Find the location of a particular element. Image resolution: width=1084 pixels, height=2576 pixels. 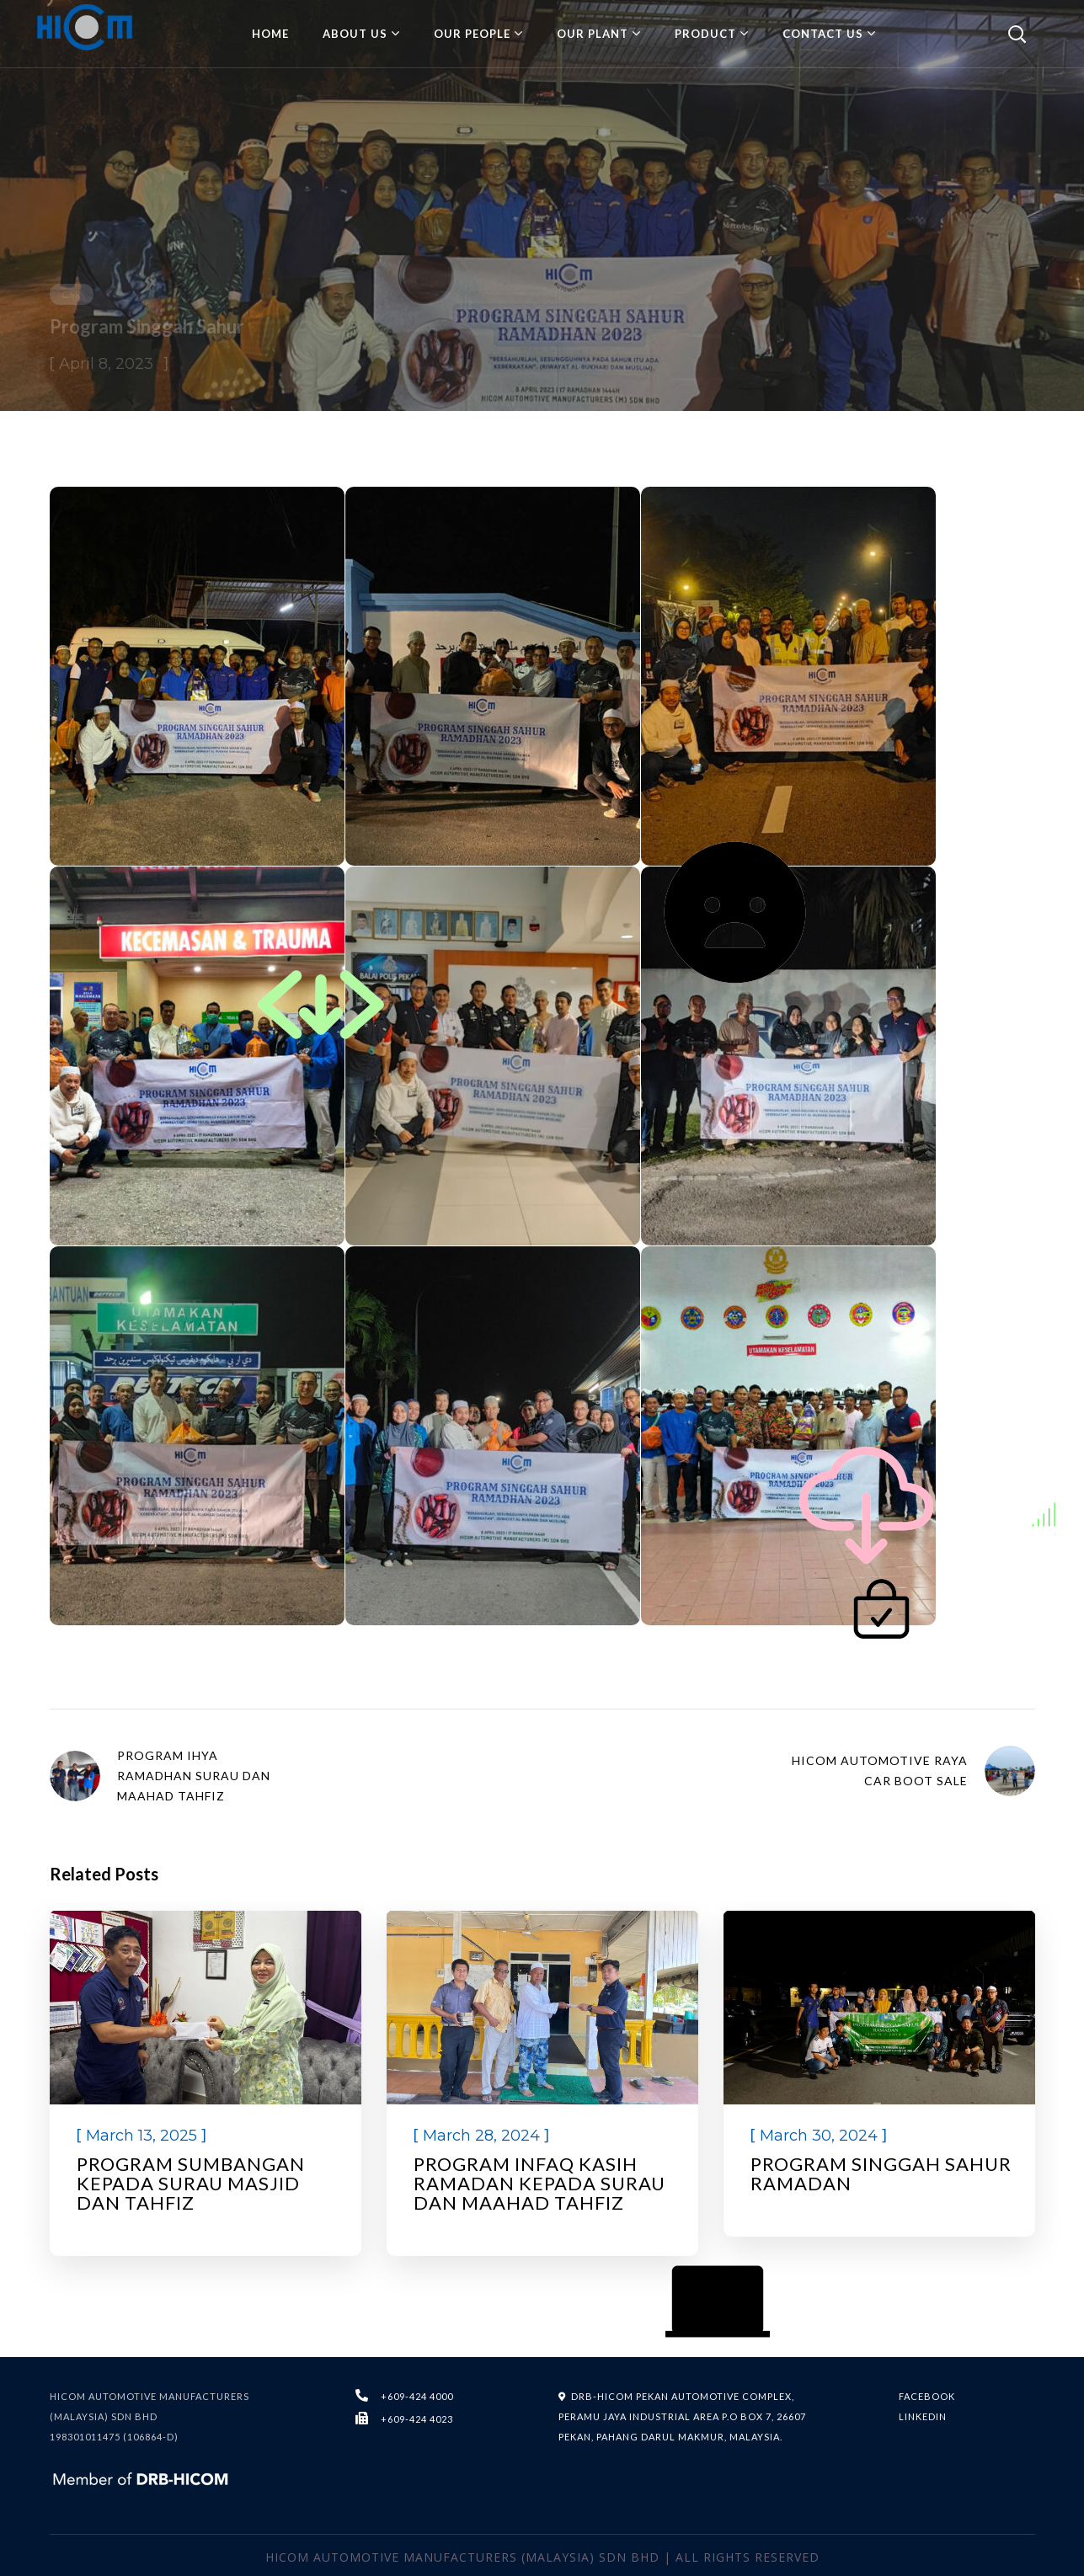

leave negative feedback or reaction is located at coordinates (734, 912).